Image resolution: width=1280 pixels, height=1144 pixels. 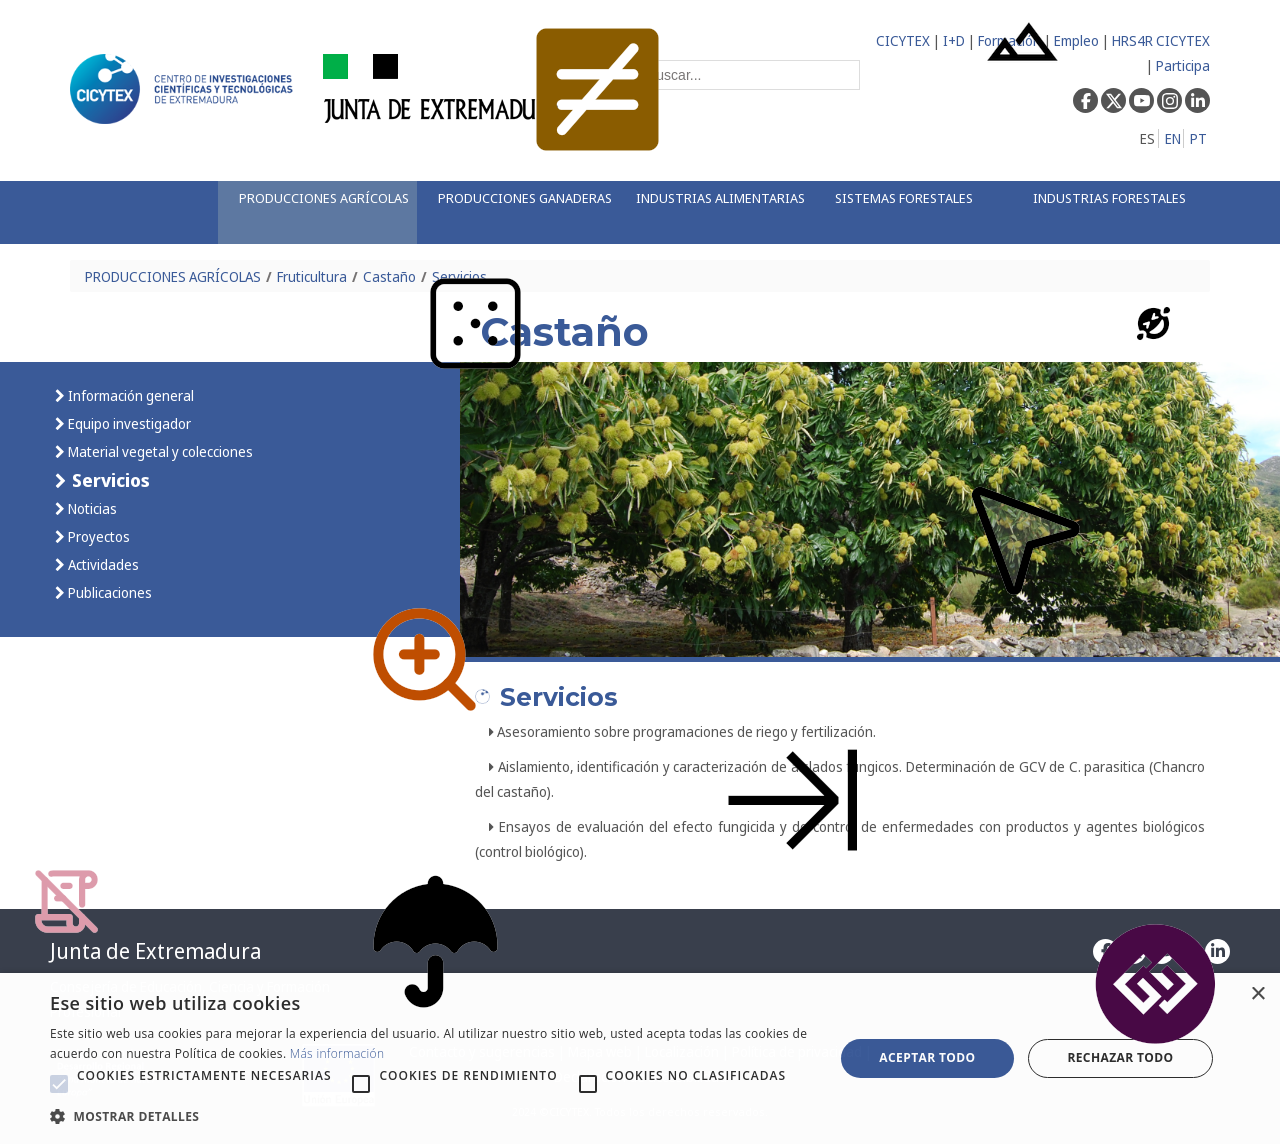 I want to click on license unavailable or revoked, so click(x=66, y=901).